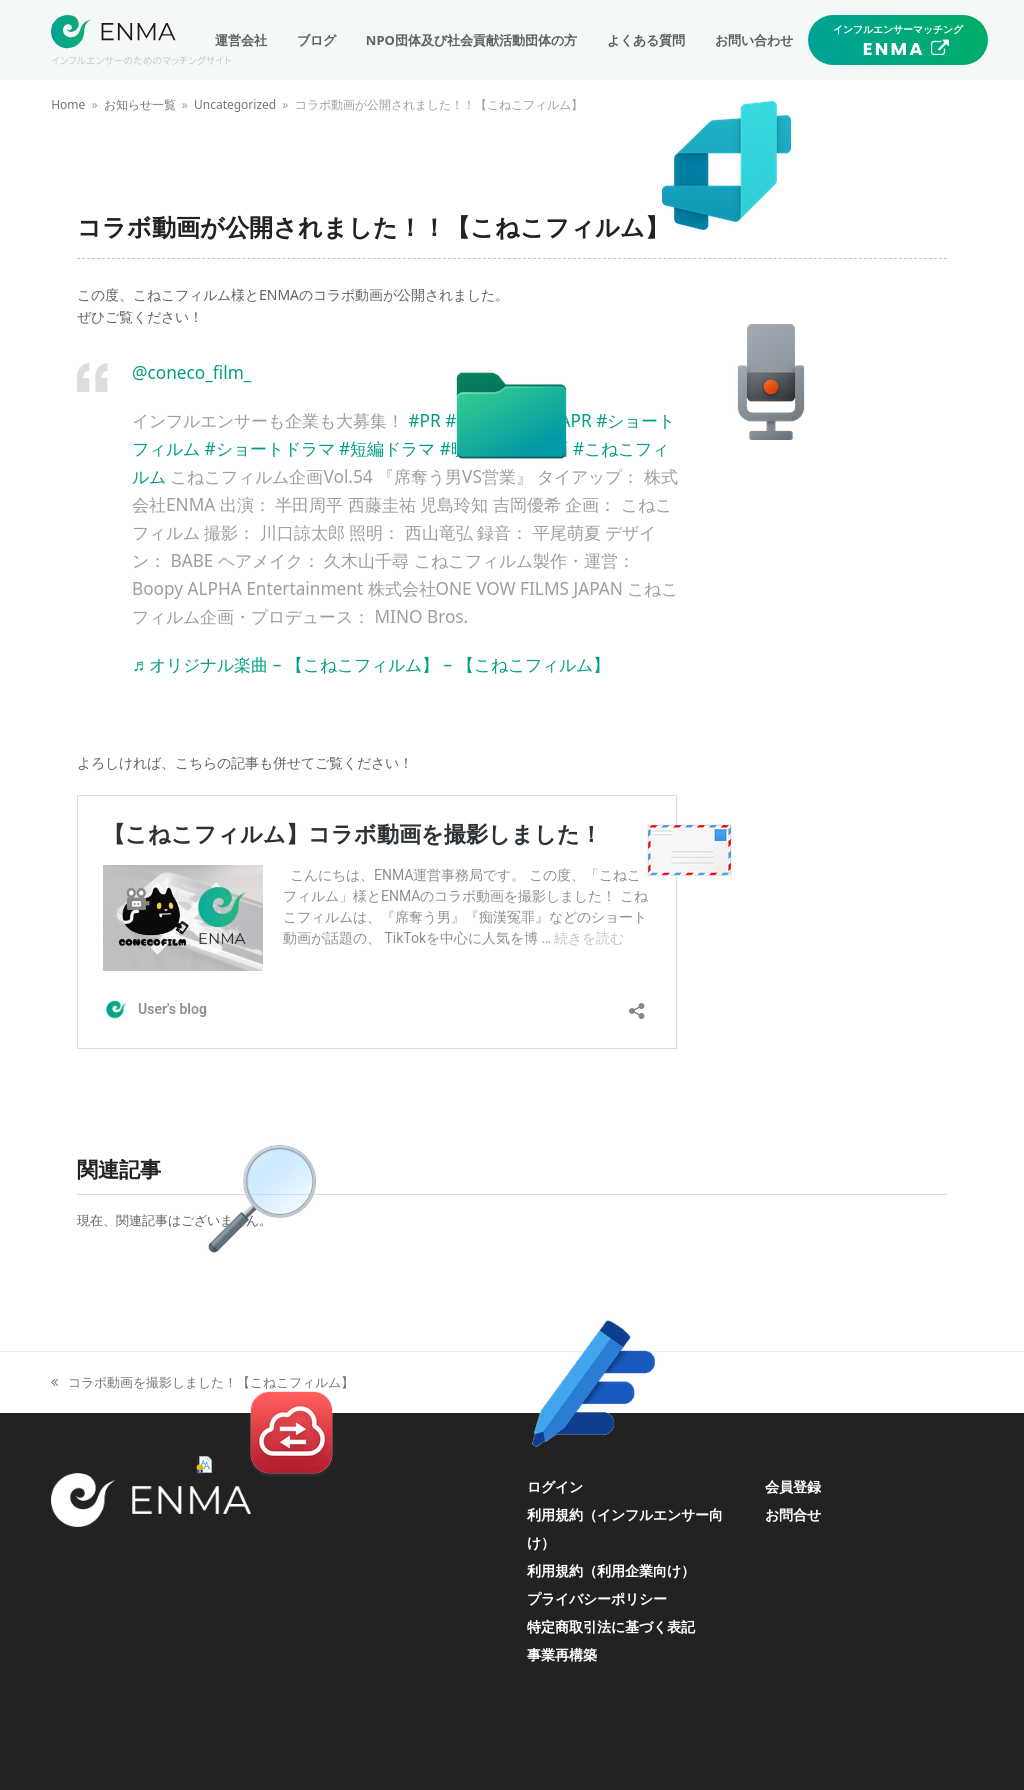  Describe the element at coordinates (595, 1383) in the screenshot. I see `open the text editor application` at that location.